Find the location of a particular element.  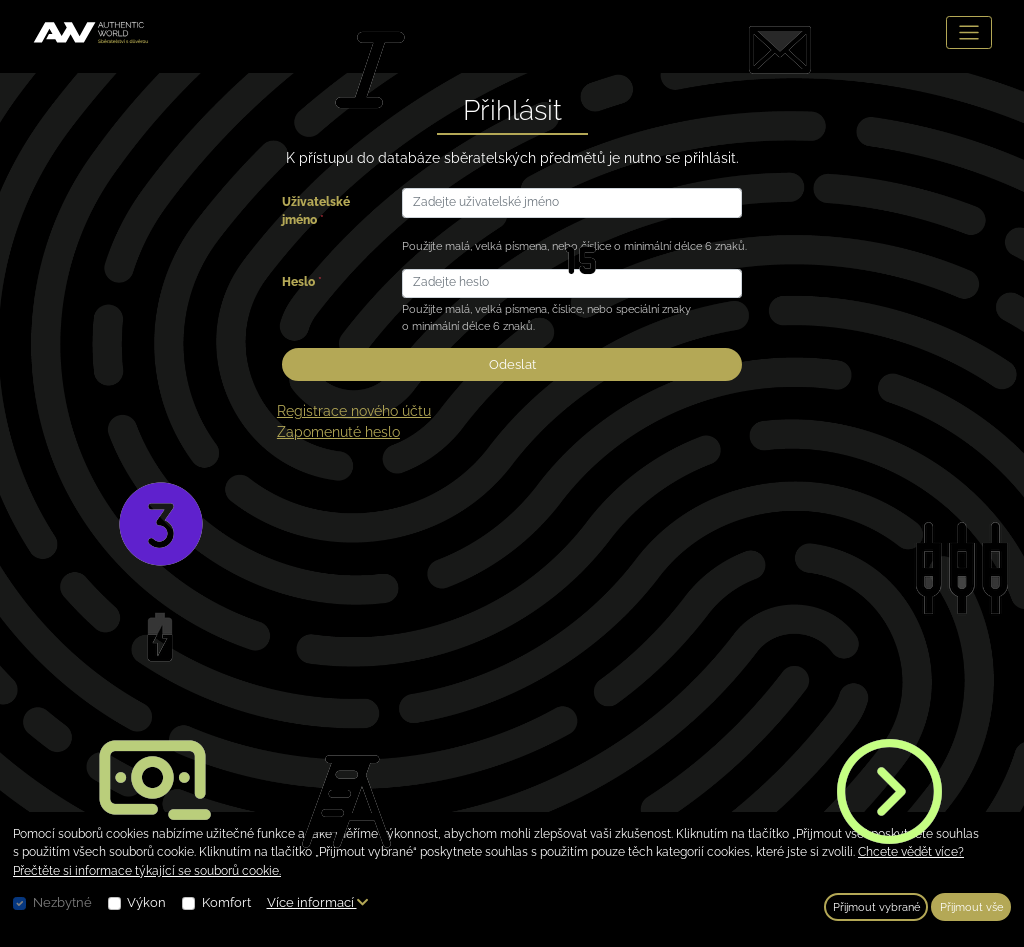

apply italic formatting to selected text is located at coordinates (370, 70).